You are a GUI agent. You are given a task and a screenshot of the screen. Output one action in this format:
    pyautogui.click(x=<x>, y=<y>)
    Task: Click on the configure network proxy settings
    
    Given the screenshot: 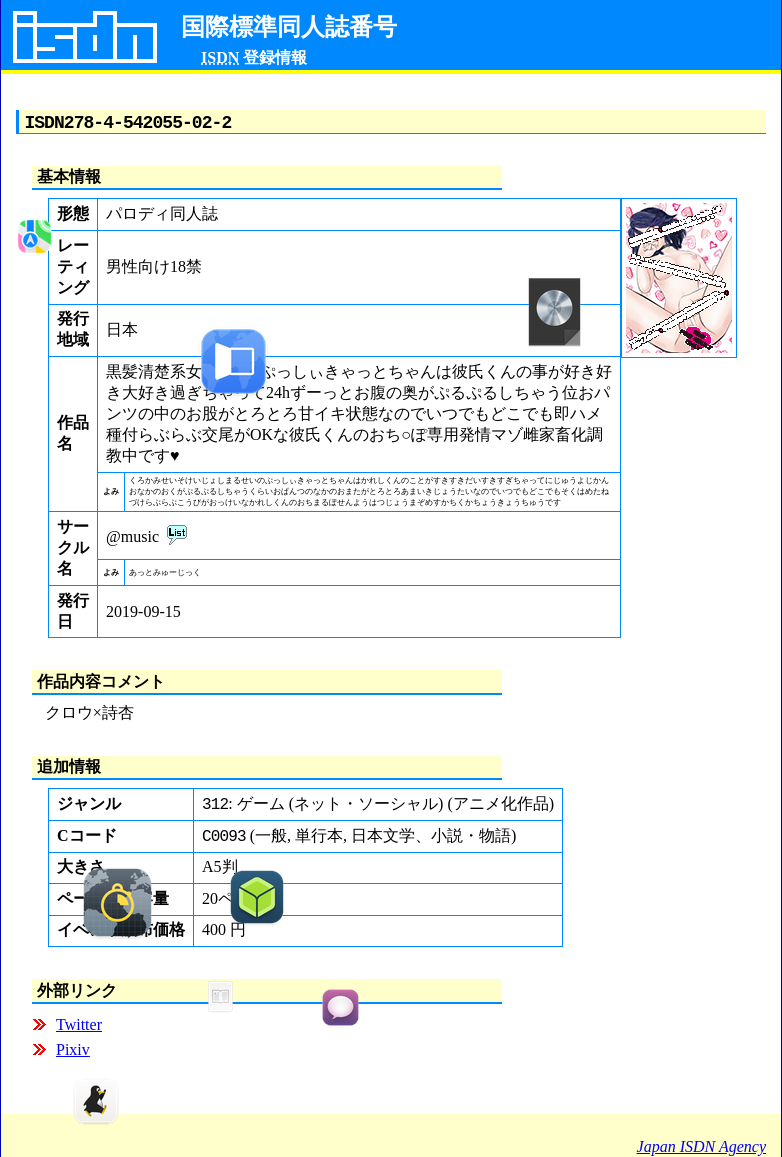 What is the action you would take?
    pyautogui.click(x=233, y=362)
    